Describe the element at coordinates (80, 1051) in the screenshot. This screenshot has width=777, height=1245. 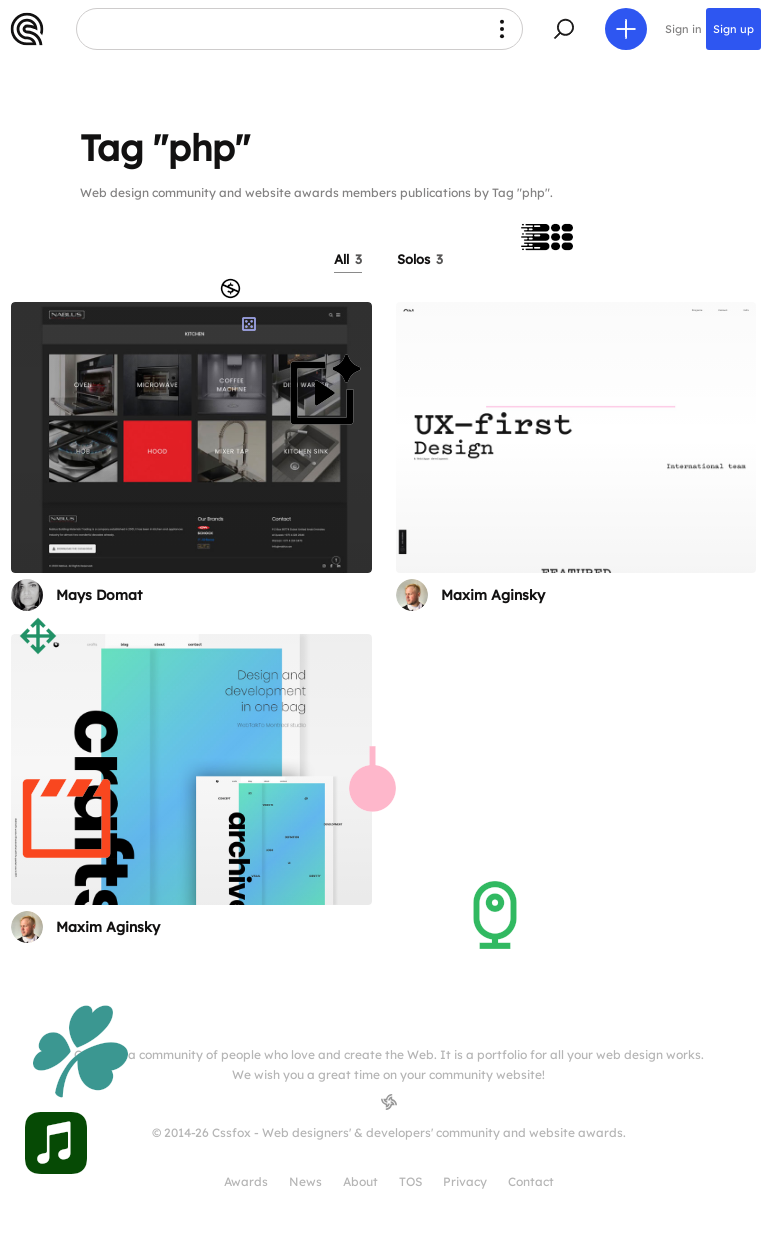
I see `aer lingus airline logo` at that location.